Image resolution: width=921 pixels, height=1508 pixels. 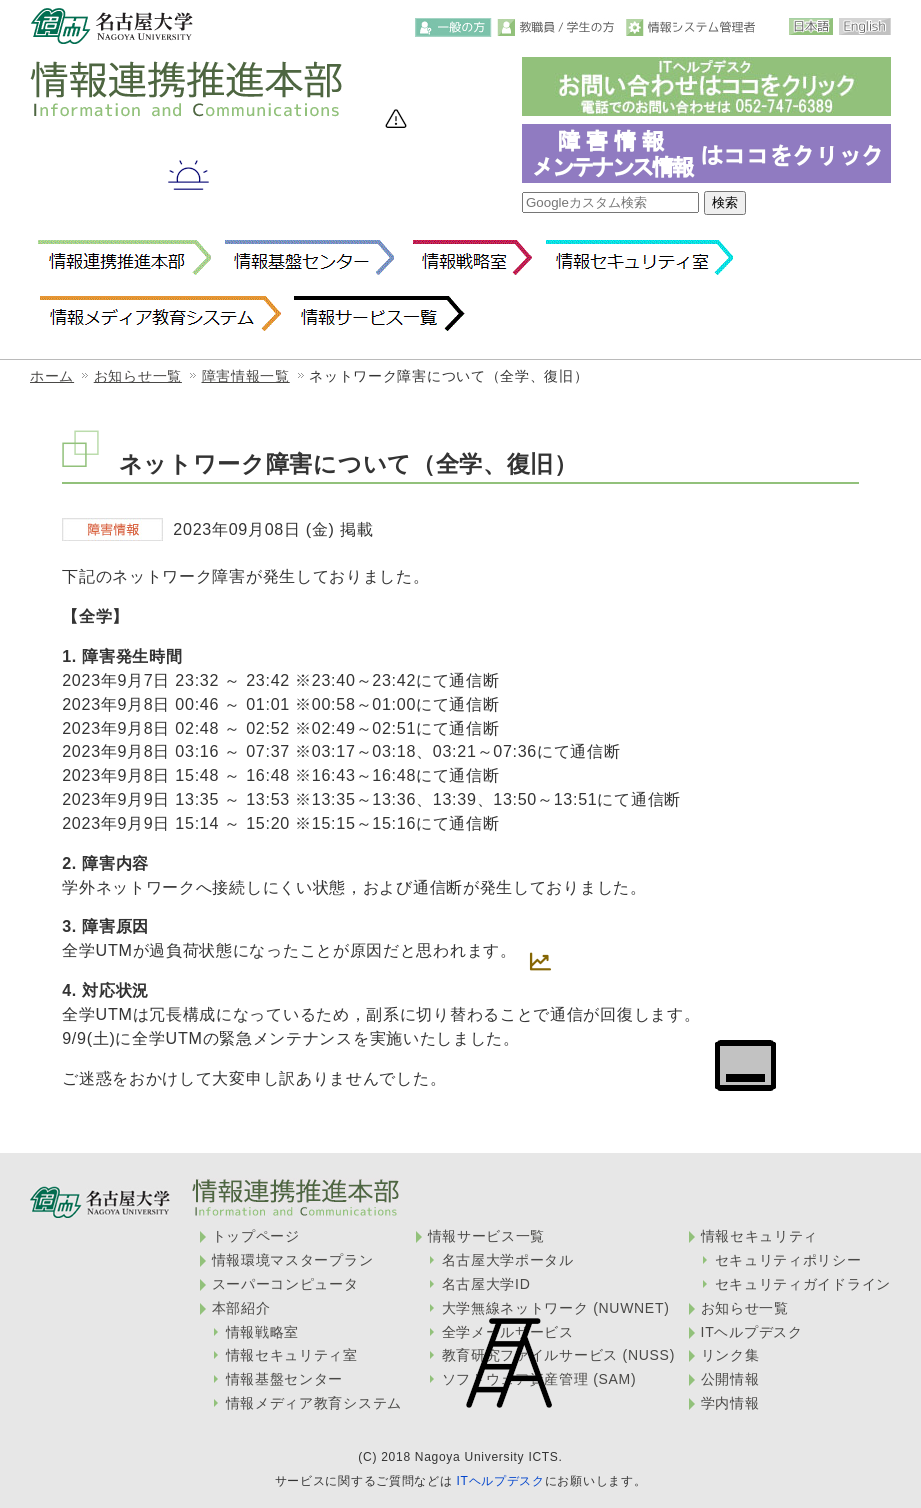 What do you see at coordinates (188, 176) in the screenshot?
I see `toggle sunrise or sunset display mode` at bounding box center [188, 176].